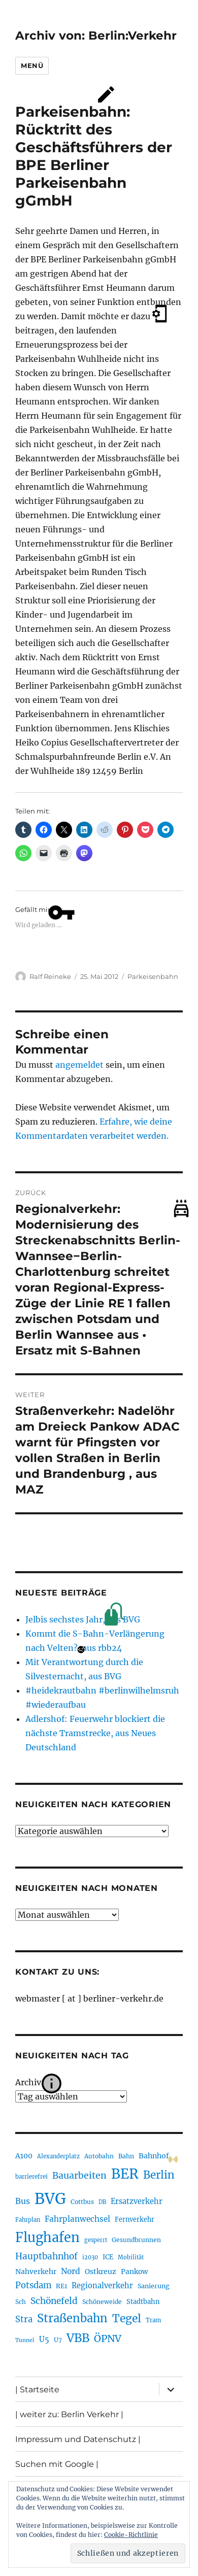 The height and width of the screenshot is (2576, 198). I want to click on configure device pairing settings, so click(159, 314).